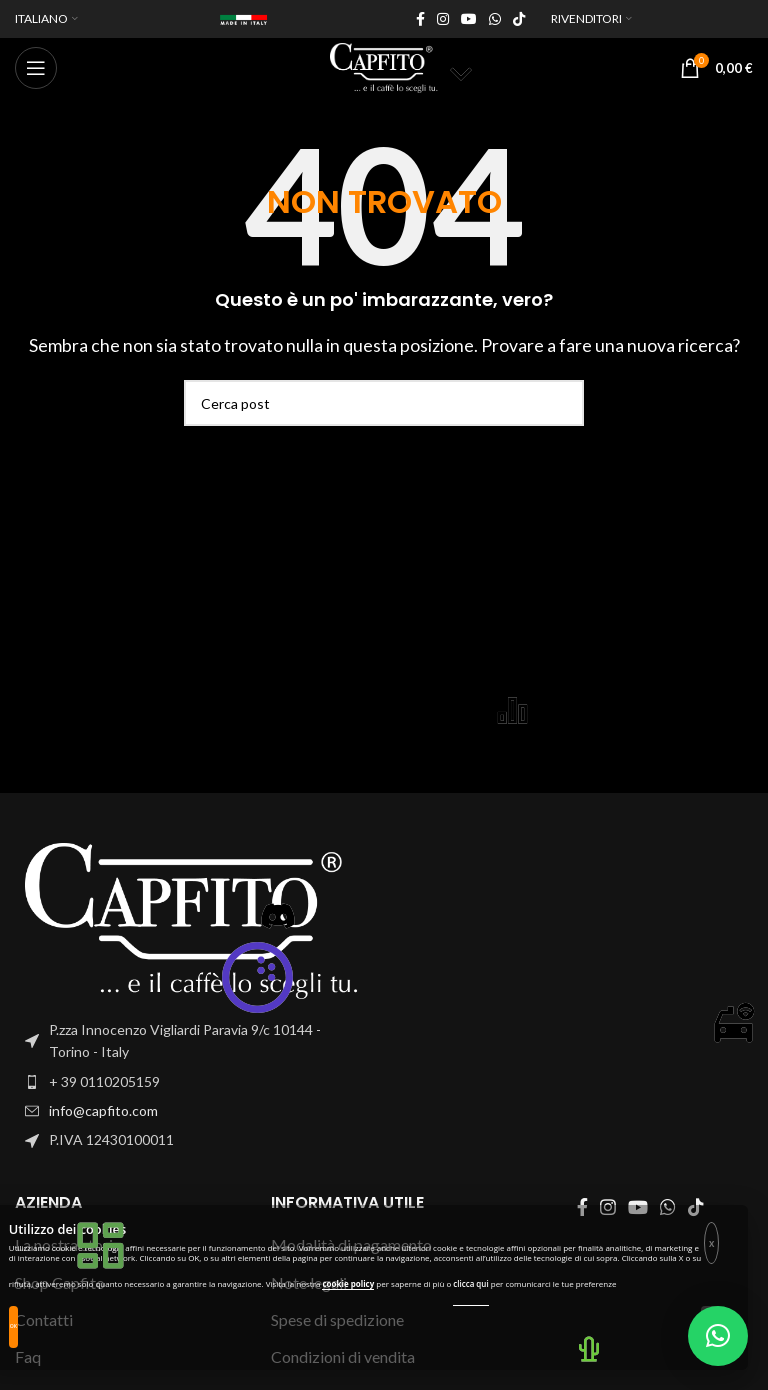 The height and width of the screenshot is (1390, 768). I want to click on access the dashboard, so click(100, 1245).